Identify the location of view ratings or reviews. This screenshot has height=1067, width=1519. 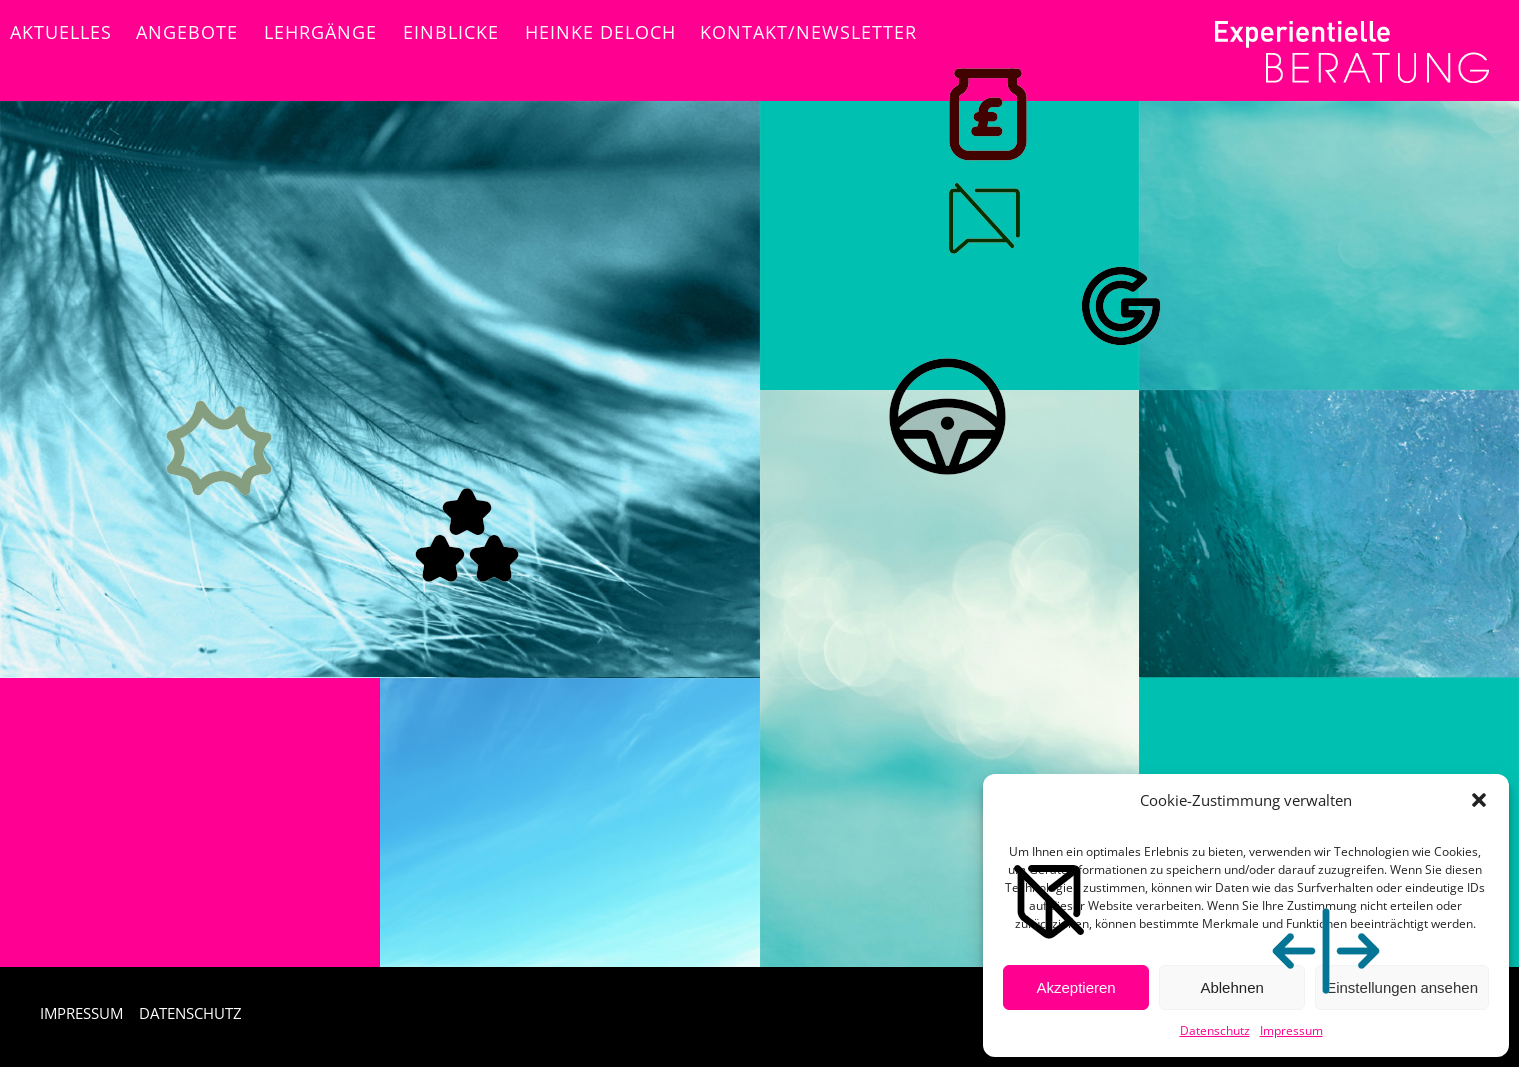
(467, 535).